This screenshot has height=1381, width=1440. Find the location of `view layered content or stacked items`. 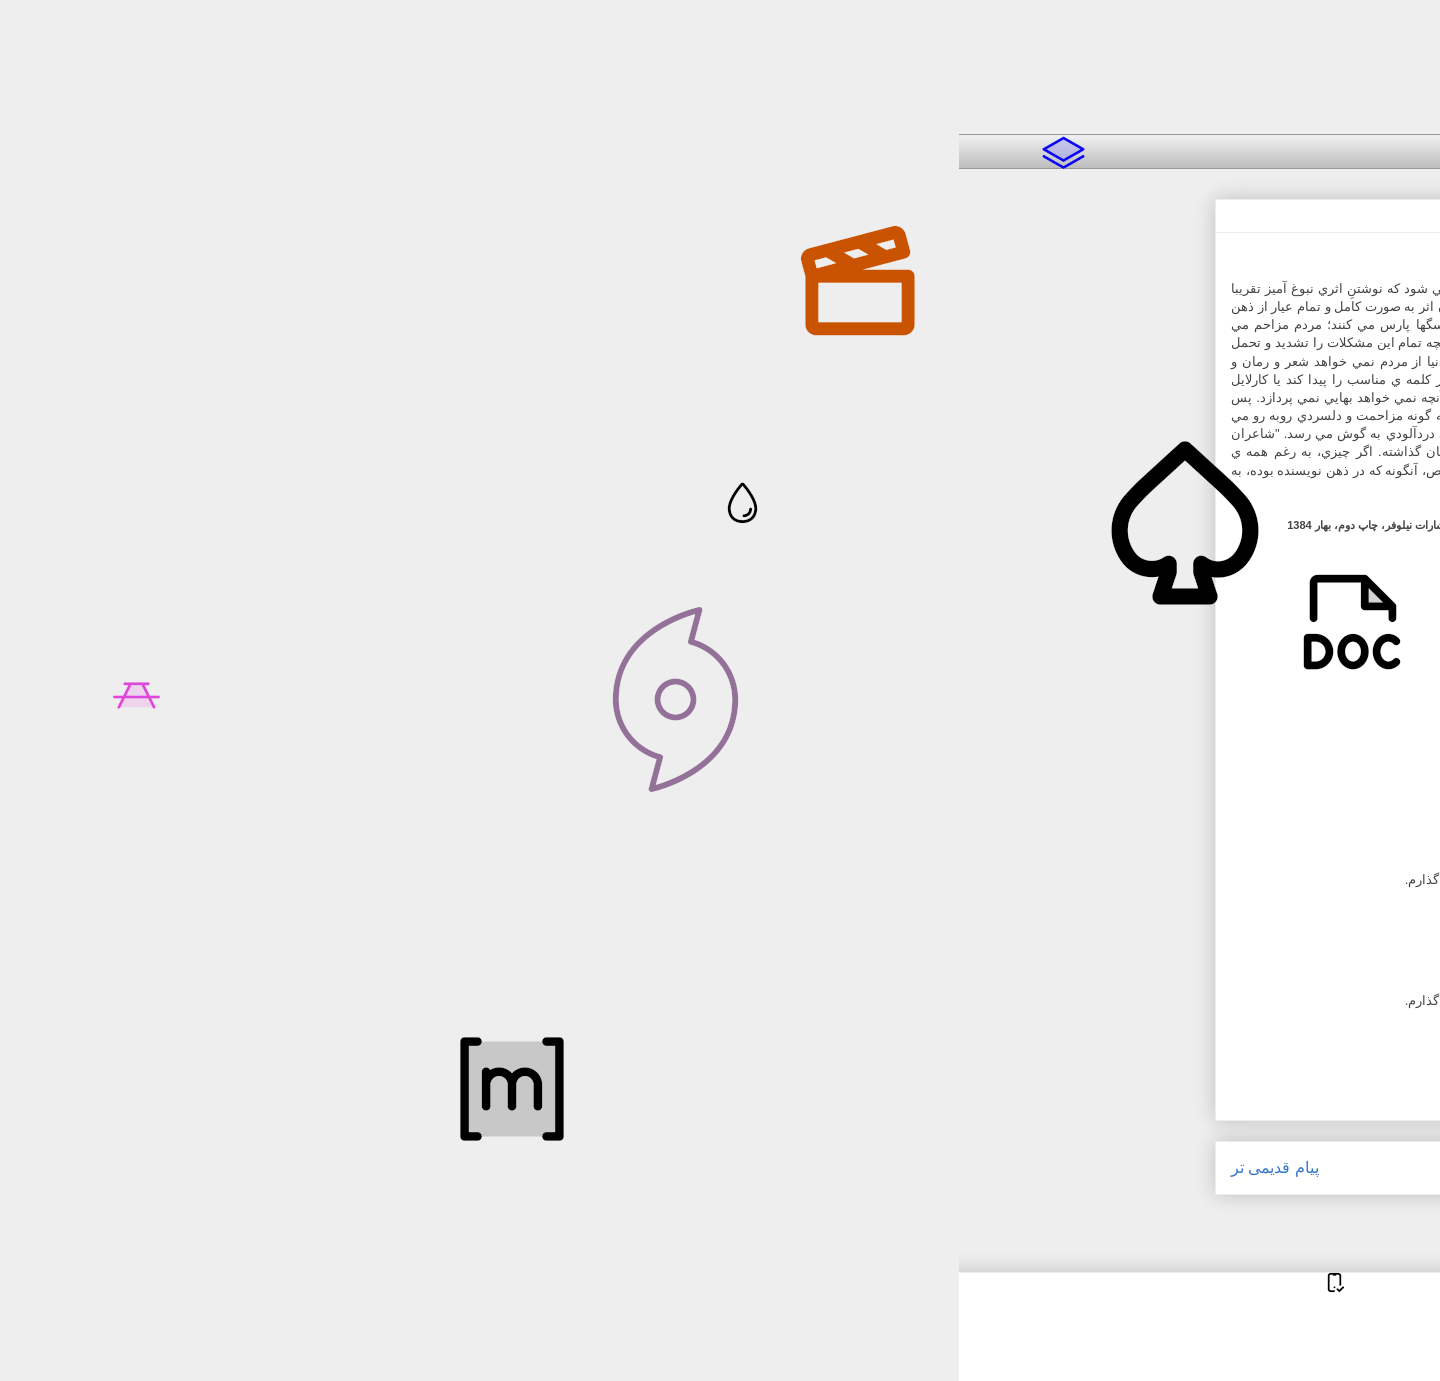

view layered content or stacked items is located at coordinates (1063, 153).